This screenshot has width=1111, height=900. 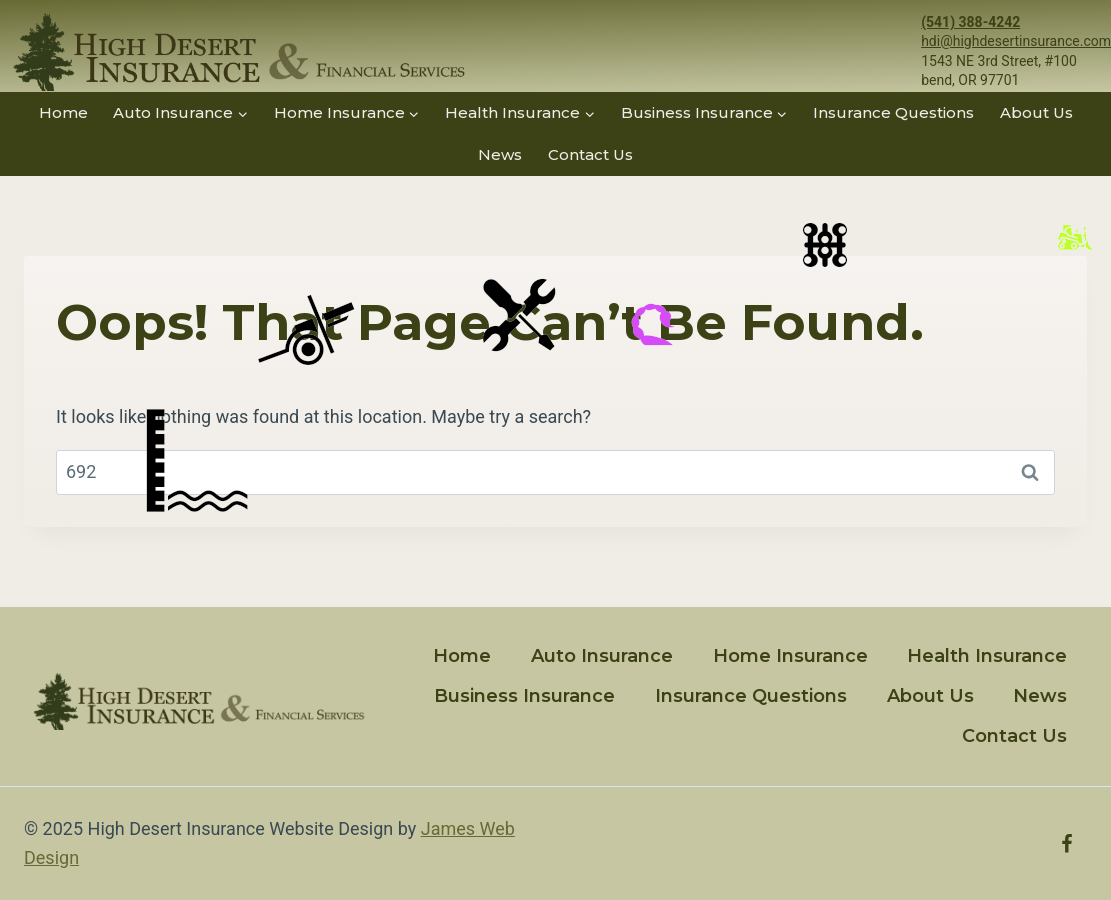 What do you see at coordinates (308, 316) in the screenshot?
I see `artillery unit or weapon in a strategy game` at bounding box center [308, 316].